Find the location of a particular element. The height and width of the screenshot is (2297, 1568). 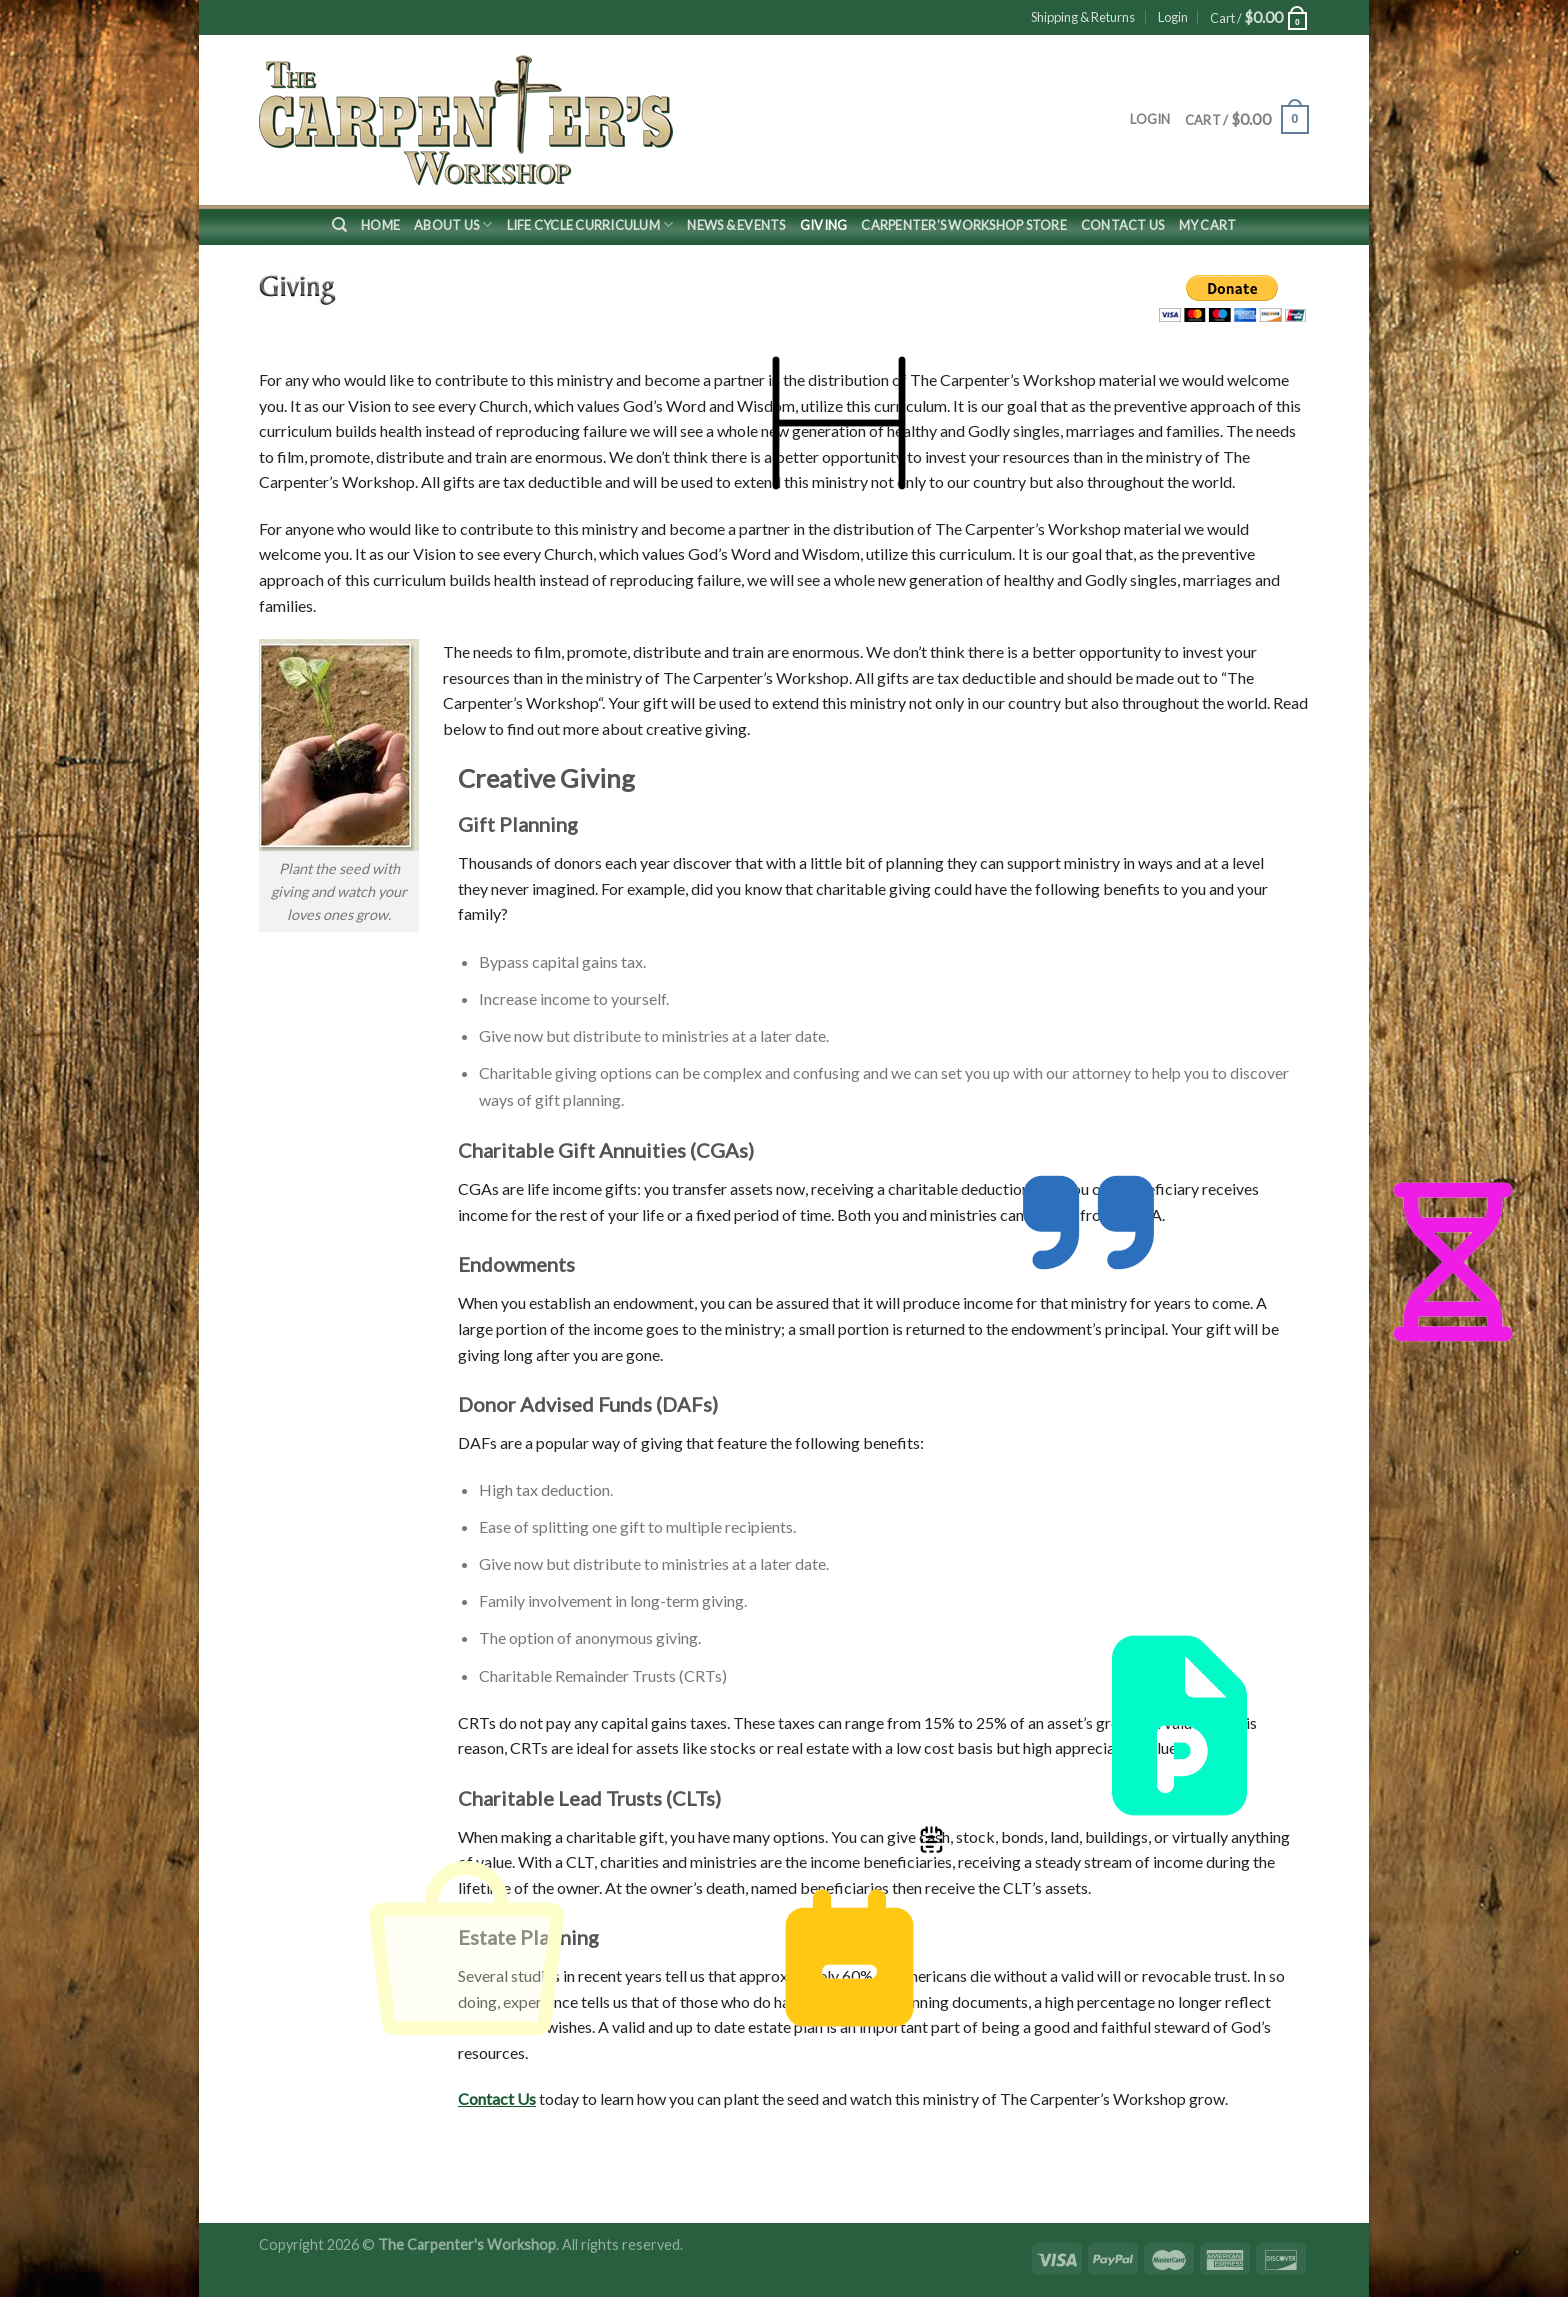

format text as a heading is located at coordinates (839, 423).